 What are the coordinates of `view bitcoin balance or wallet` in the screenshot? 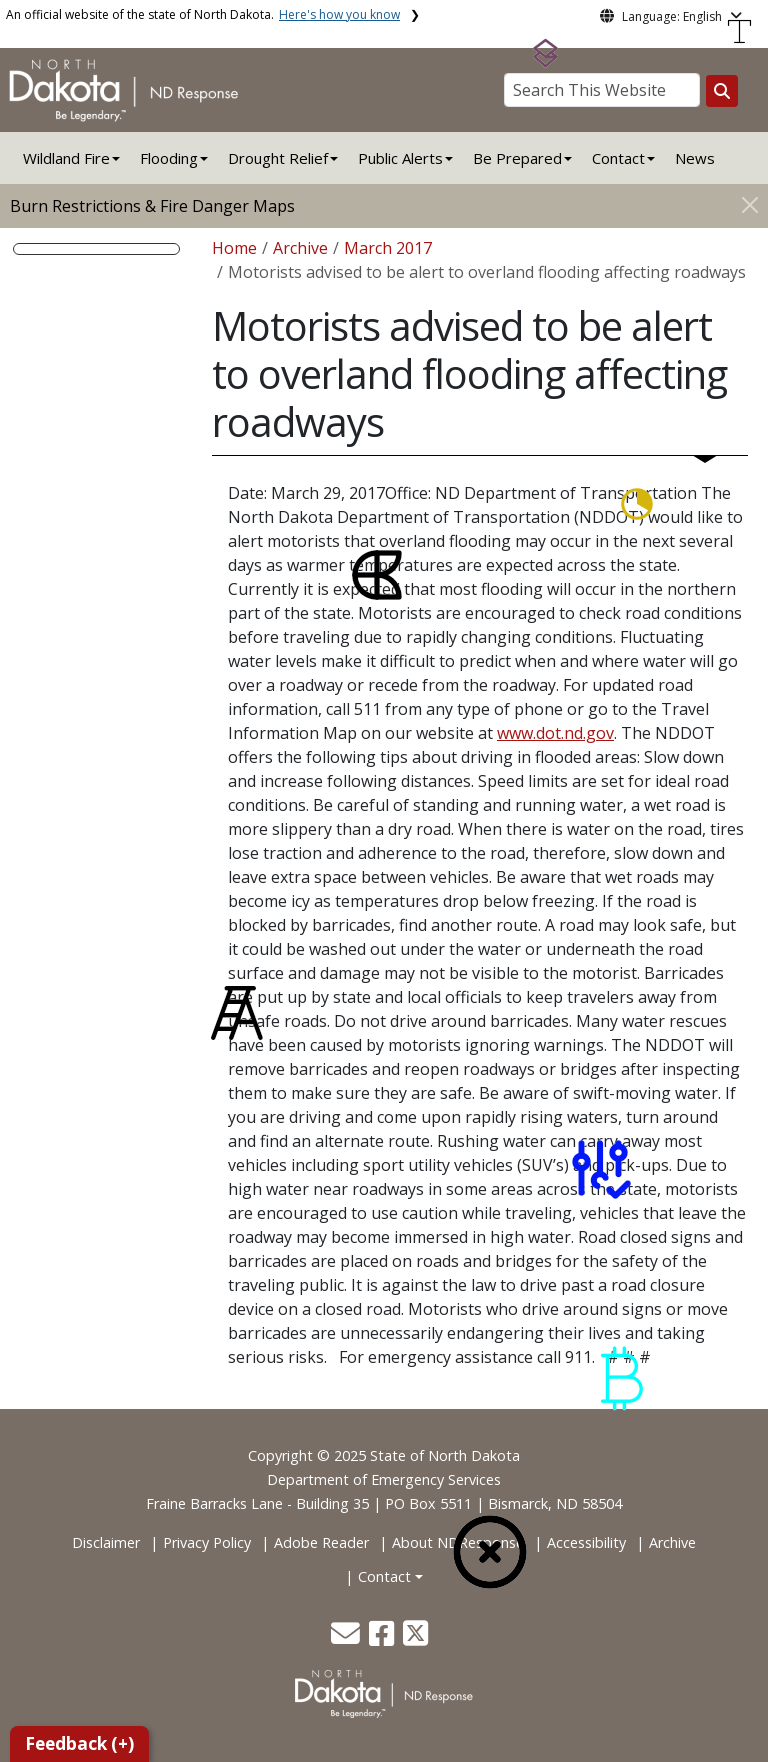 It's located at (619, 1379).